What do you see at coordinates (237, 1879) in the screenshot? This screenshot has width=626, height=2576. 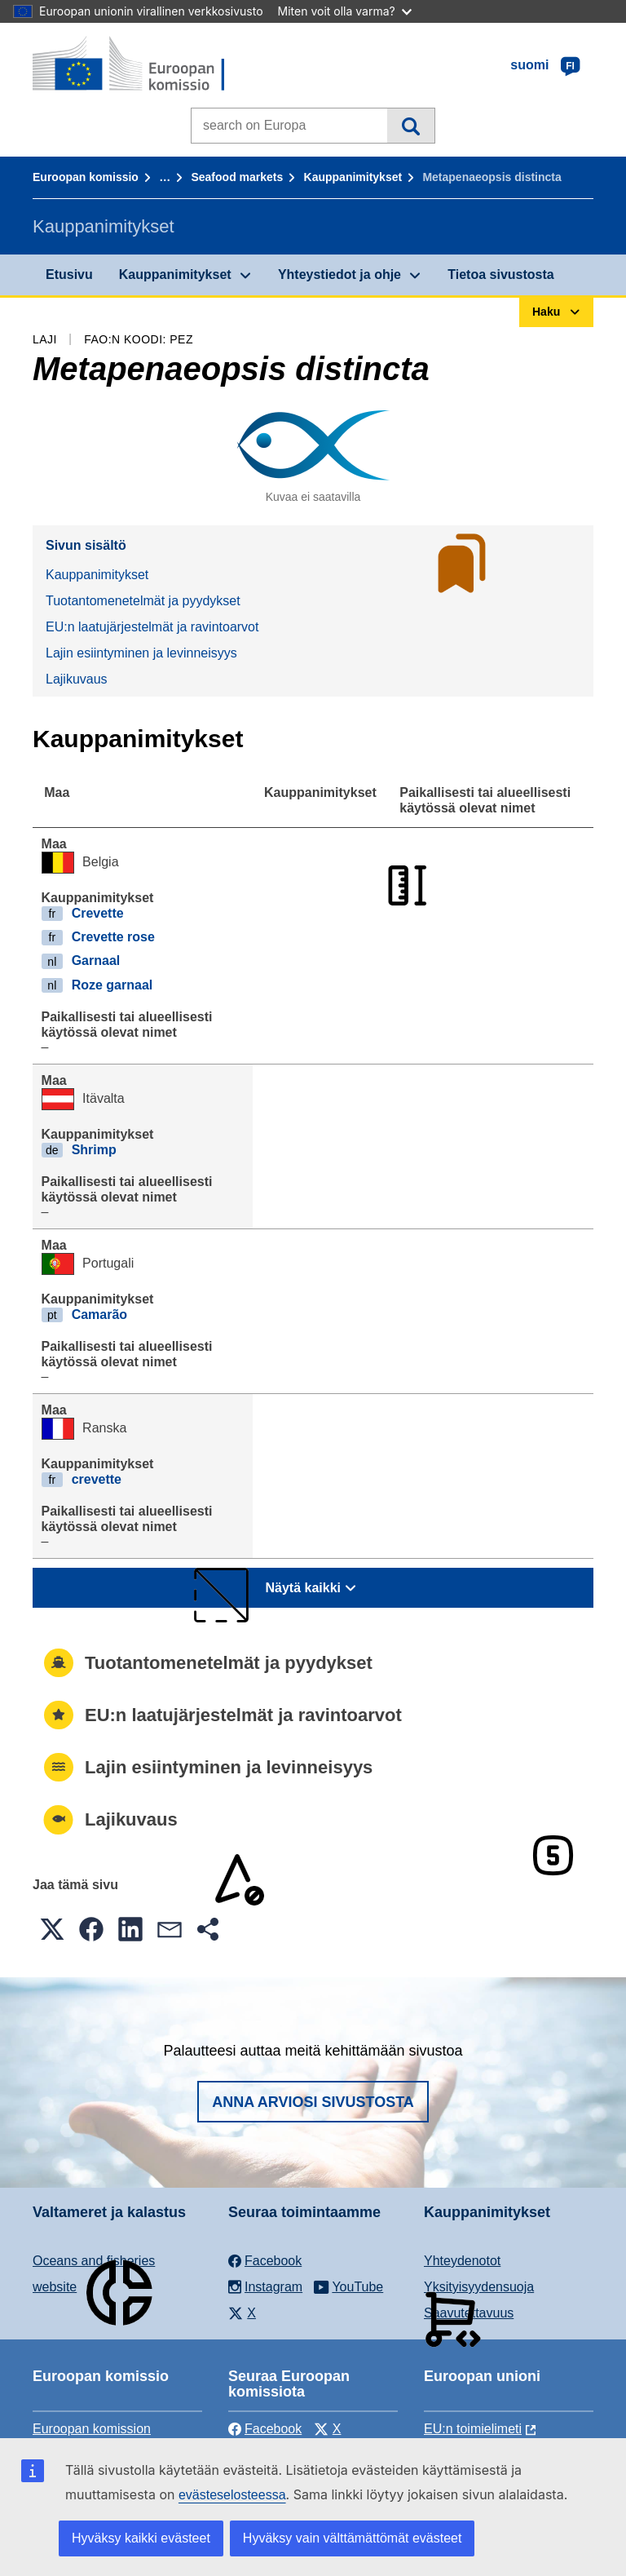 I see `cancel current navigation route` at bounding box center [237, 1879].